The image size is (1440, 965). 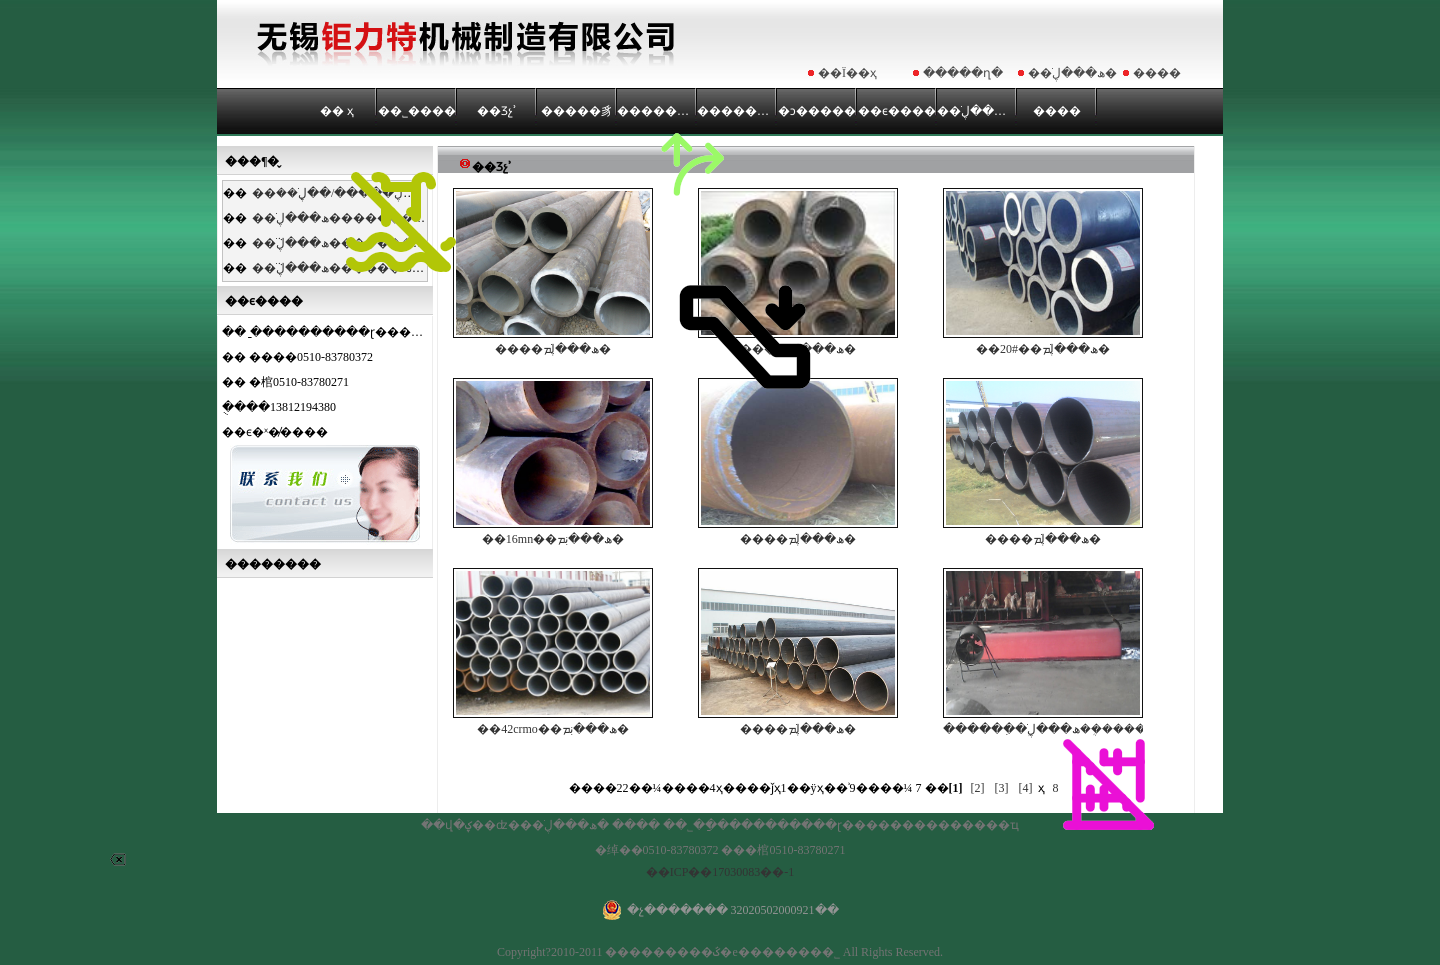 What do you see at coordinates (1108, 784) in the screenshot?
I see `disable calculation or counting feature` at bounding box center [1108, 784].